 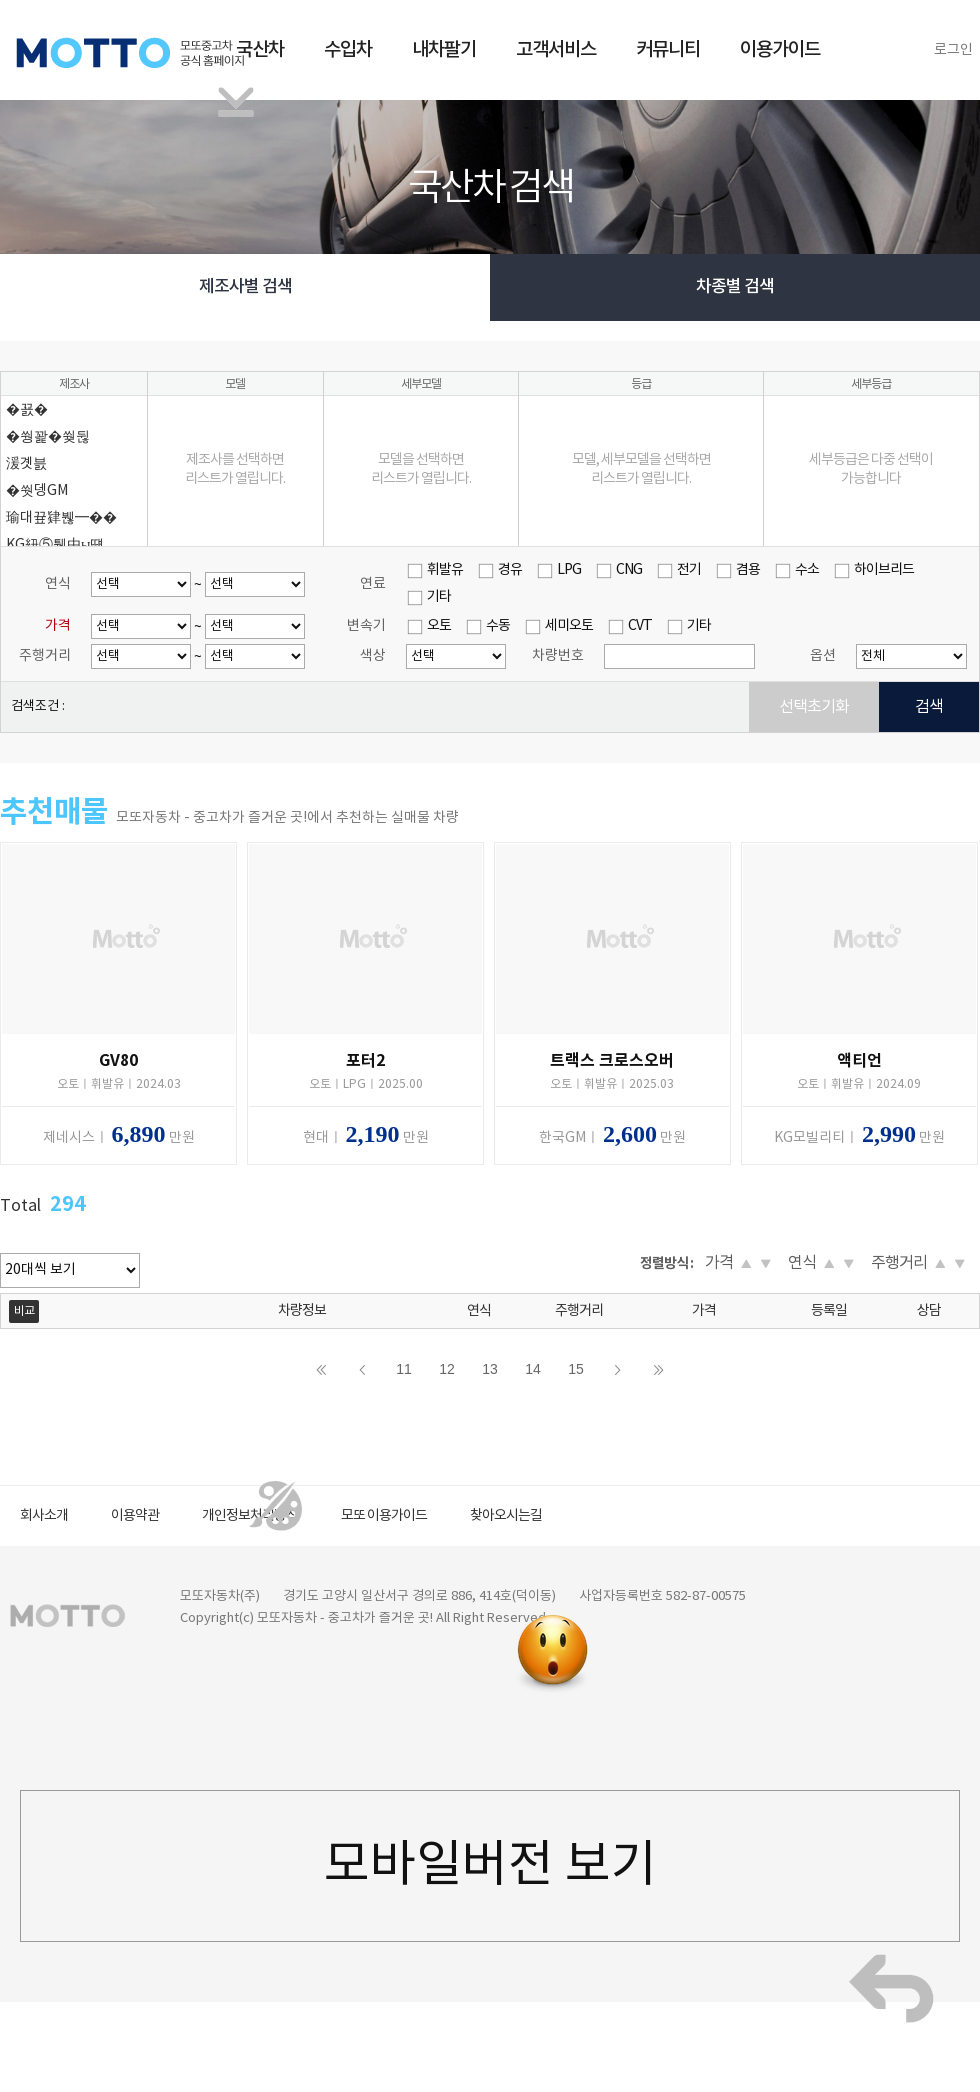 What do you see at coordinates (892, 1988) in the screenshot?
I see `redo last action (right-to-left interface)` at bounding box center [892, 1988].